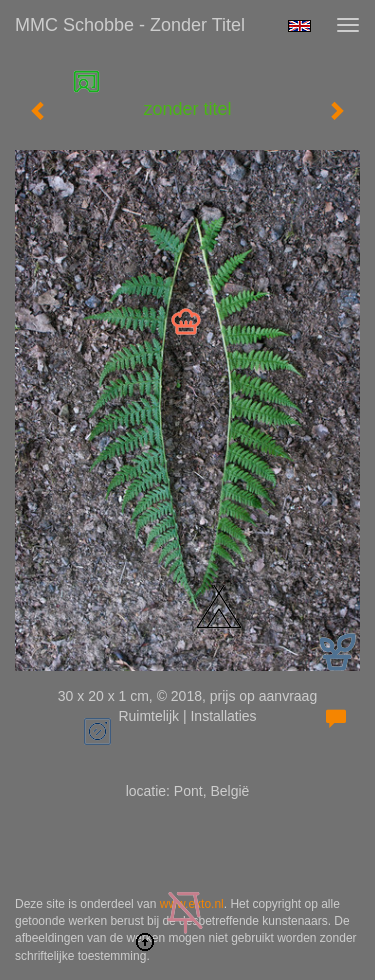  I want to click on access cooking or recipe features, so click(186, 322).